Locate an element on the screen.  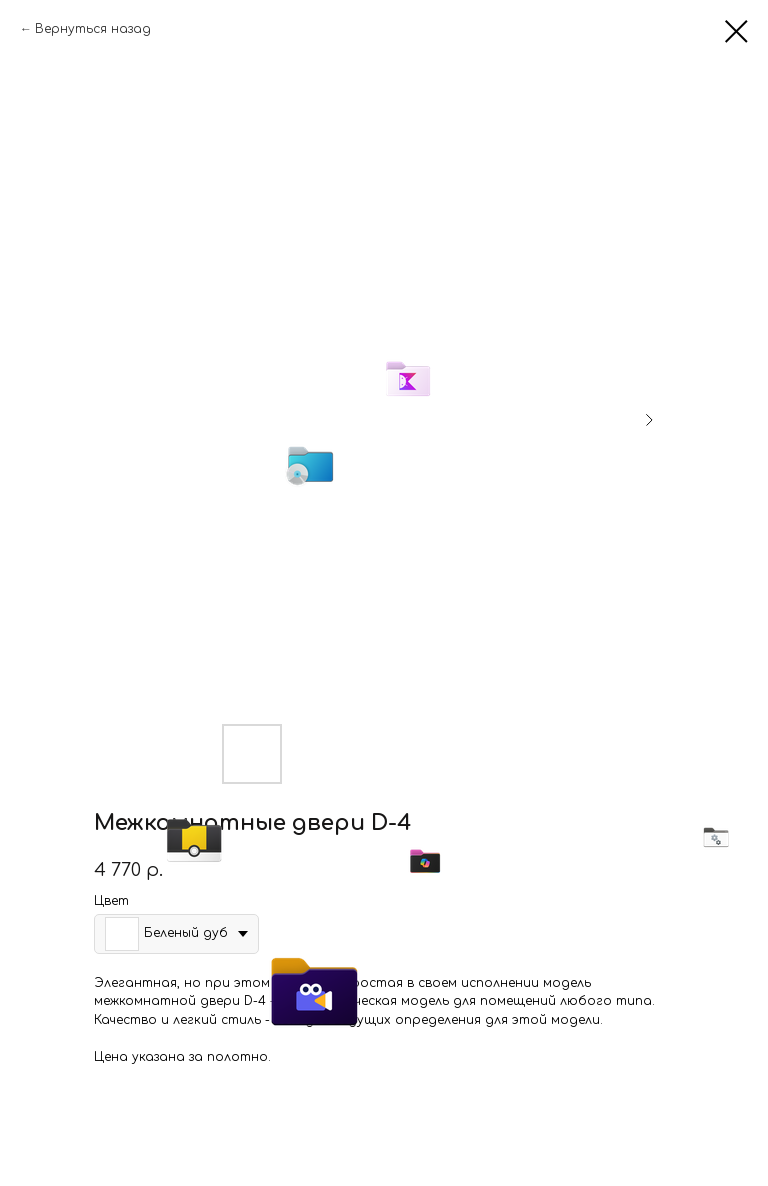
open folder containing Microsoft Copilot 365 files is located at coordinates (425, 862).